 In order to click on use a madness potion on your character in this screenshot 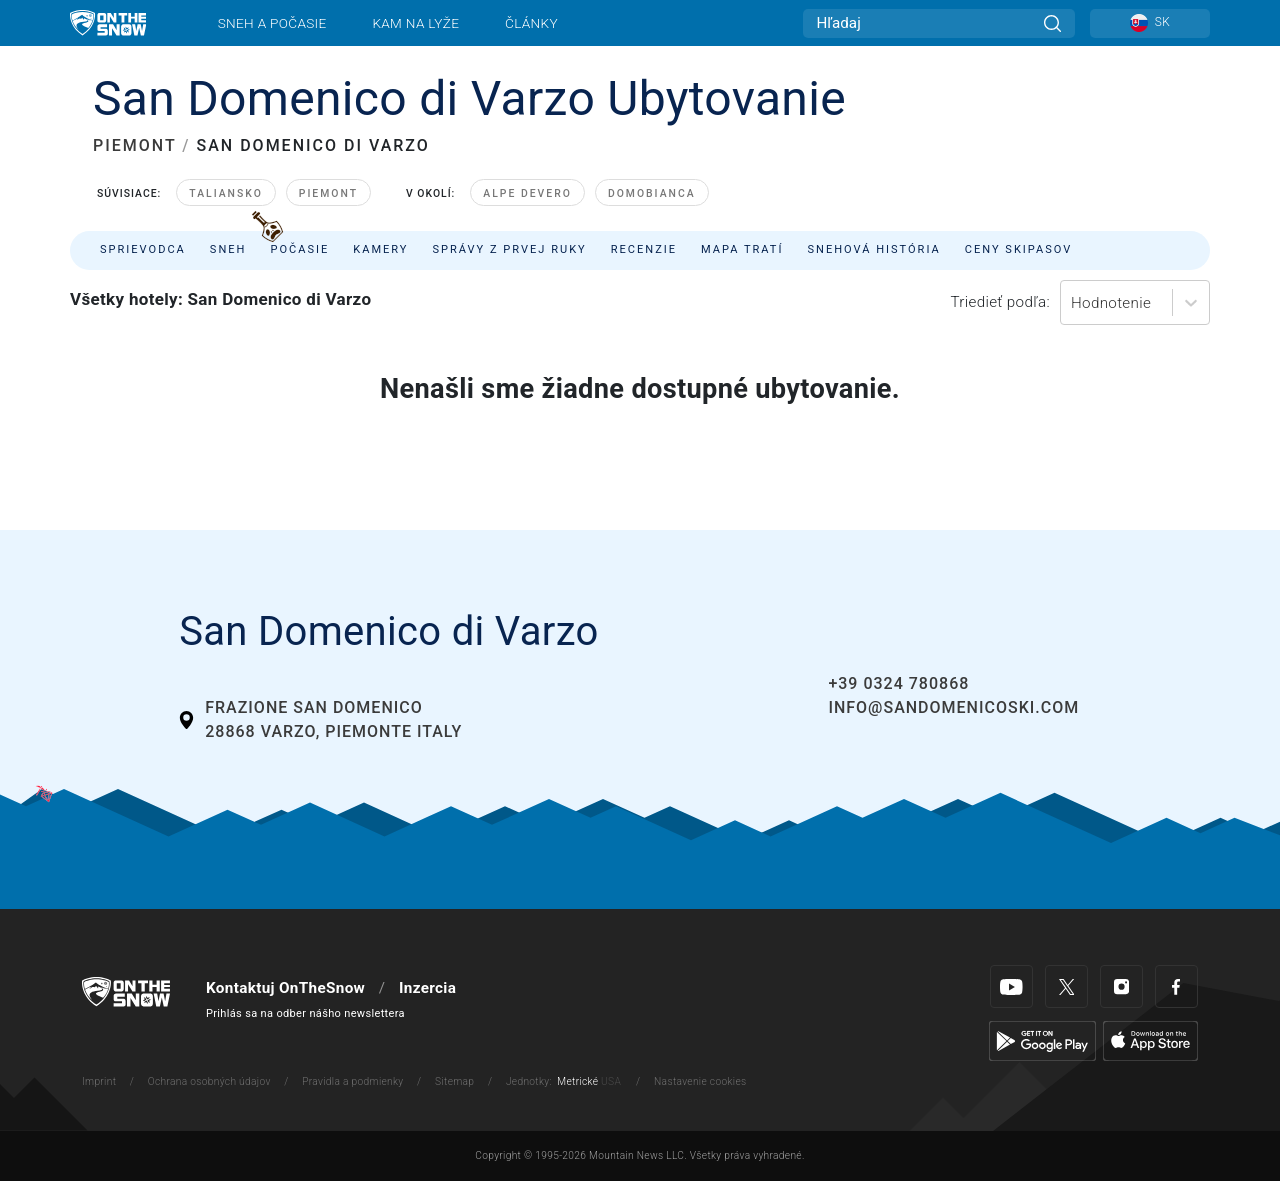, I will do `click(267, 226)`.